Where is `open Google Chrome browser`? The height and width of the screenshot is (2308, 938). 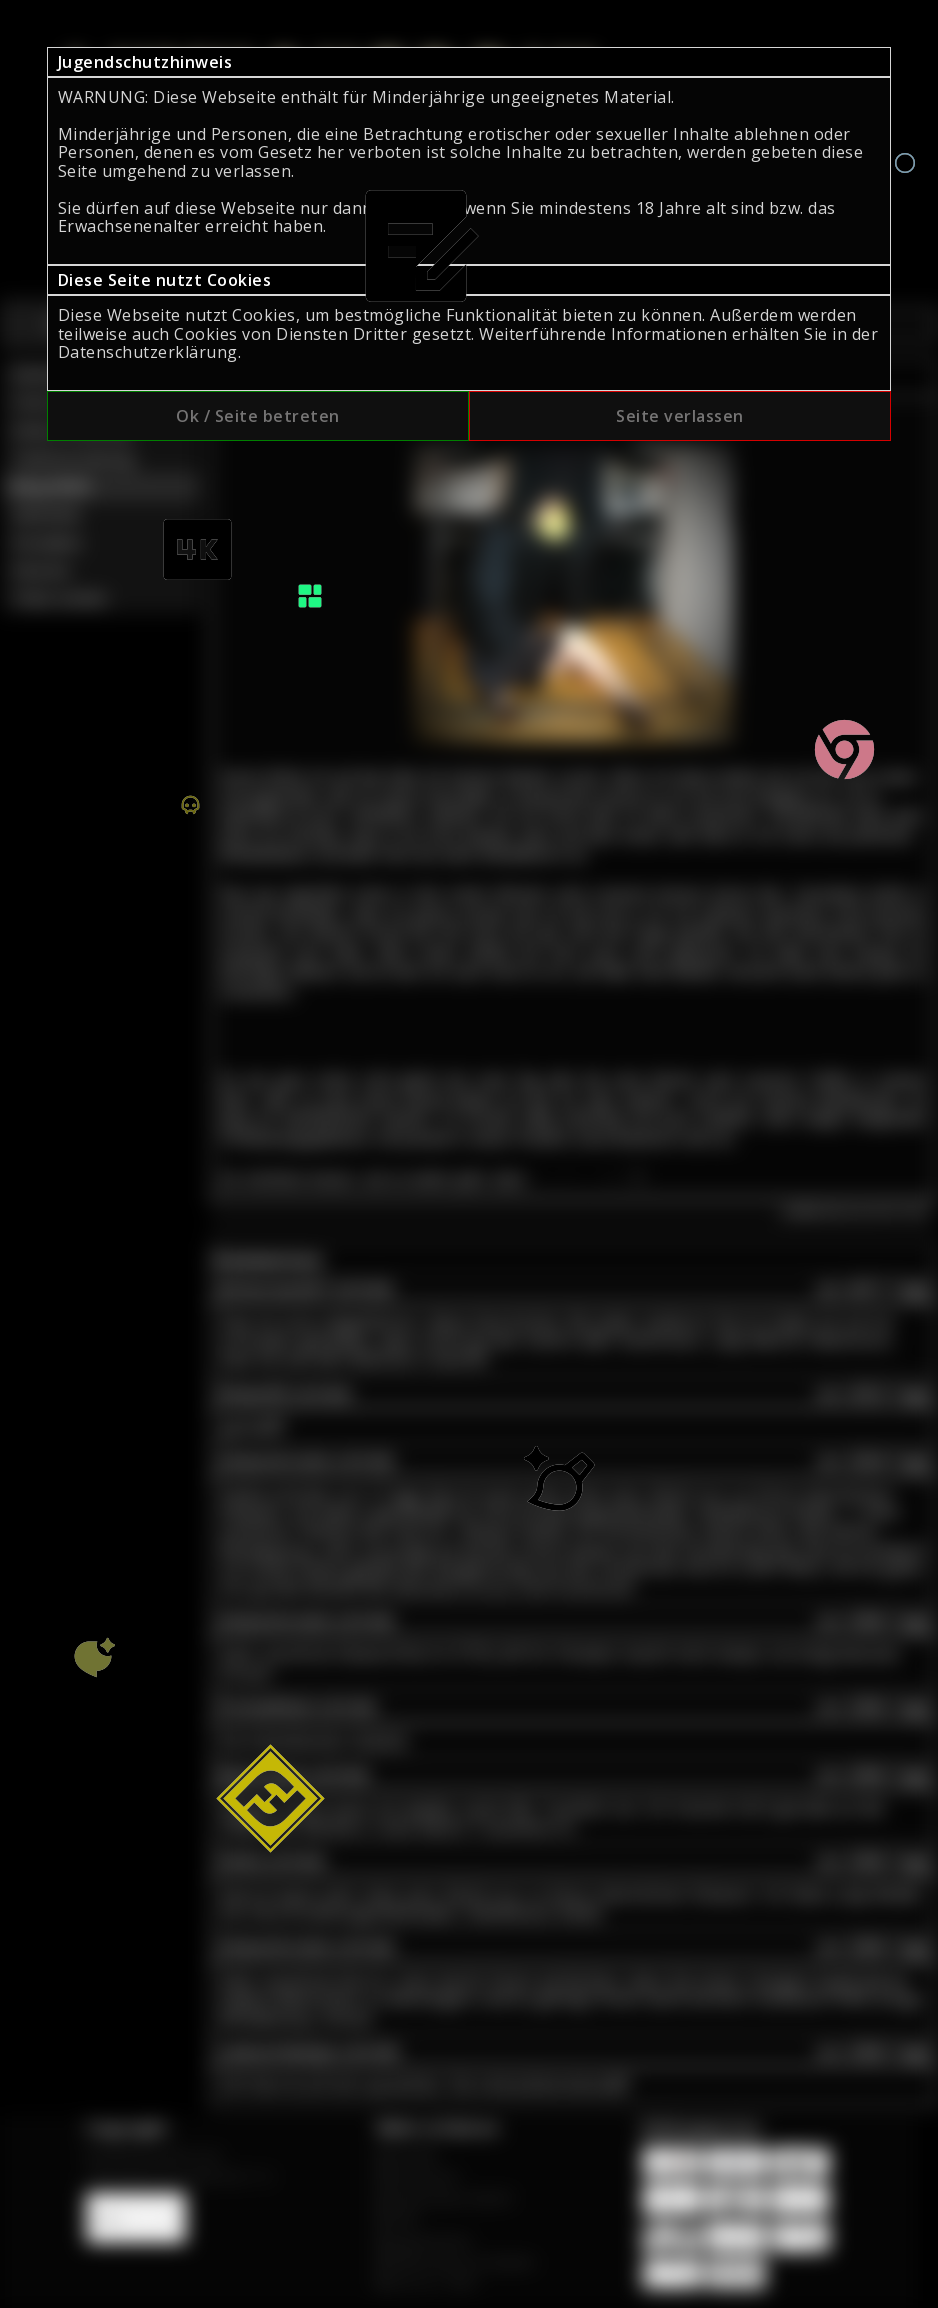 open Google Chrome browser is located at coordinates (844, 749).